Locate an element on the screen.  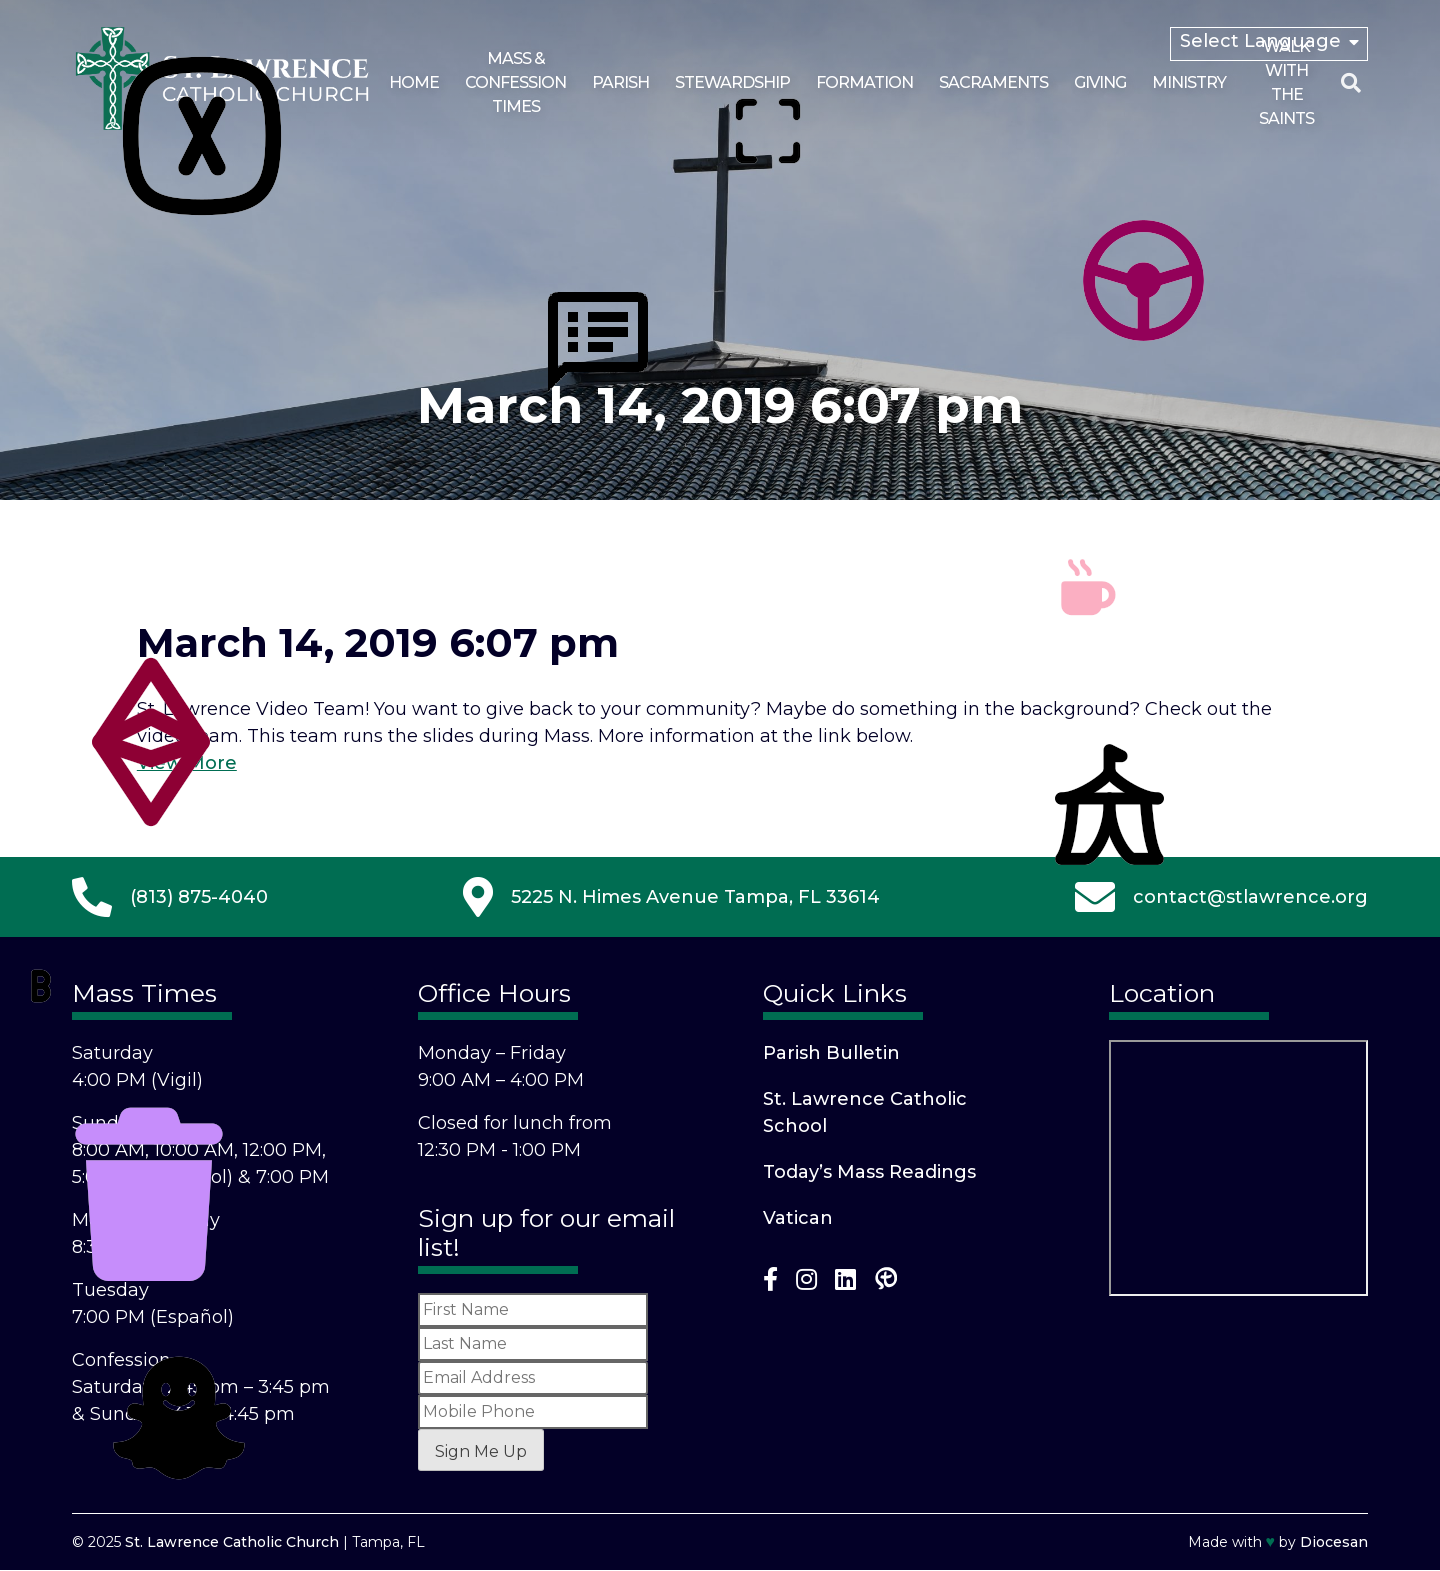
view circus or entertainment venues is located at coordinates (1109, 804).